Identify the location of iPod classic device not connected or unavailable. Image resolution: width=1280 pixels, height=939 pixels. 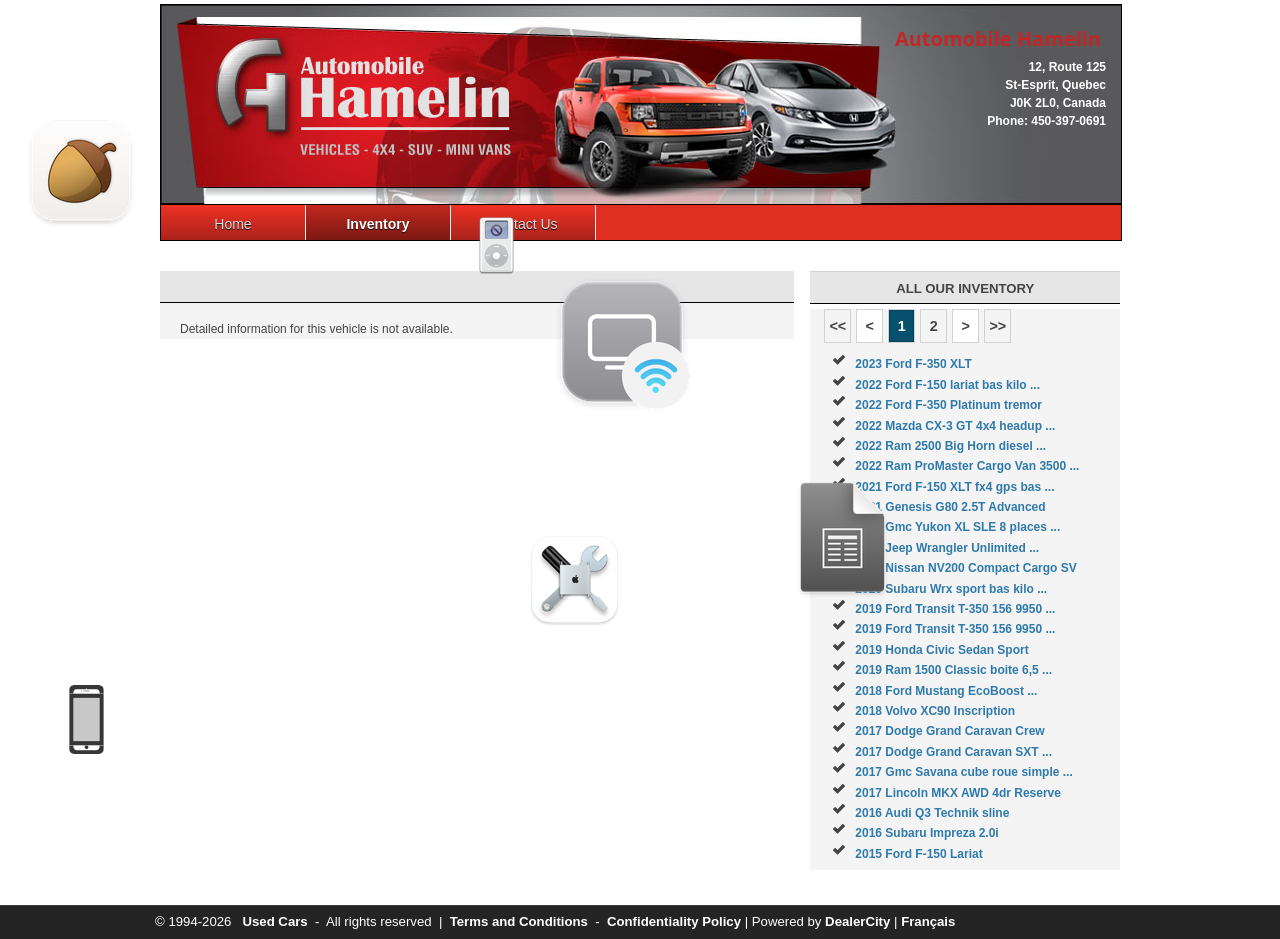
(496, 245).